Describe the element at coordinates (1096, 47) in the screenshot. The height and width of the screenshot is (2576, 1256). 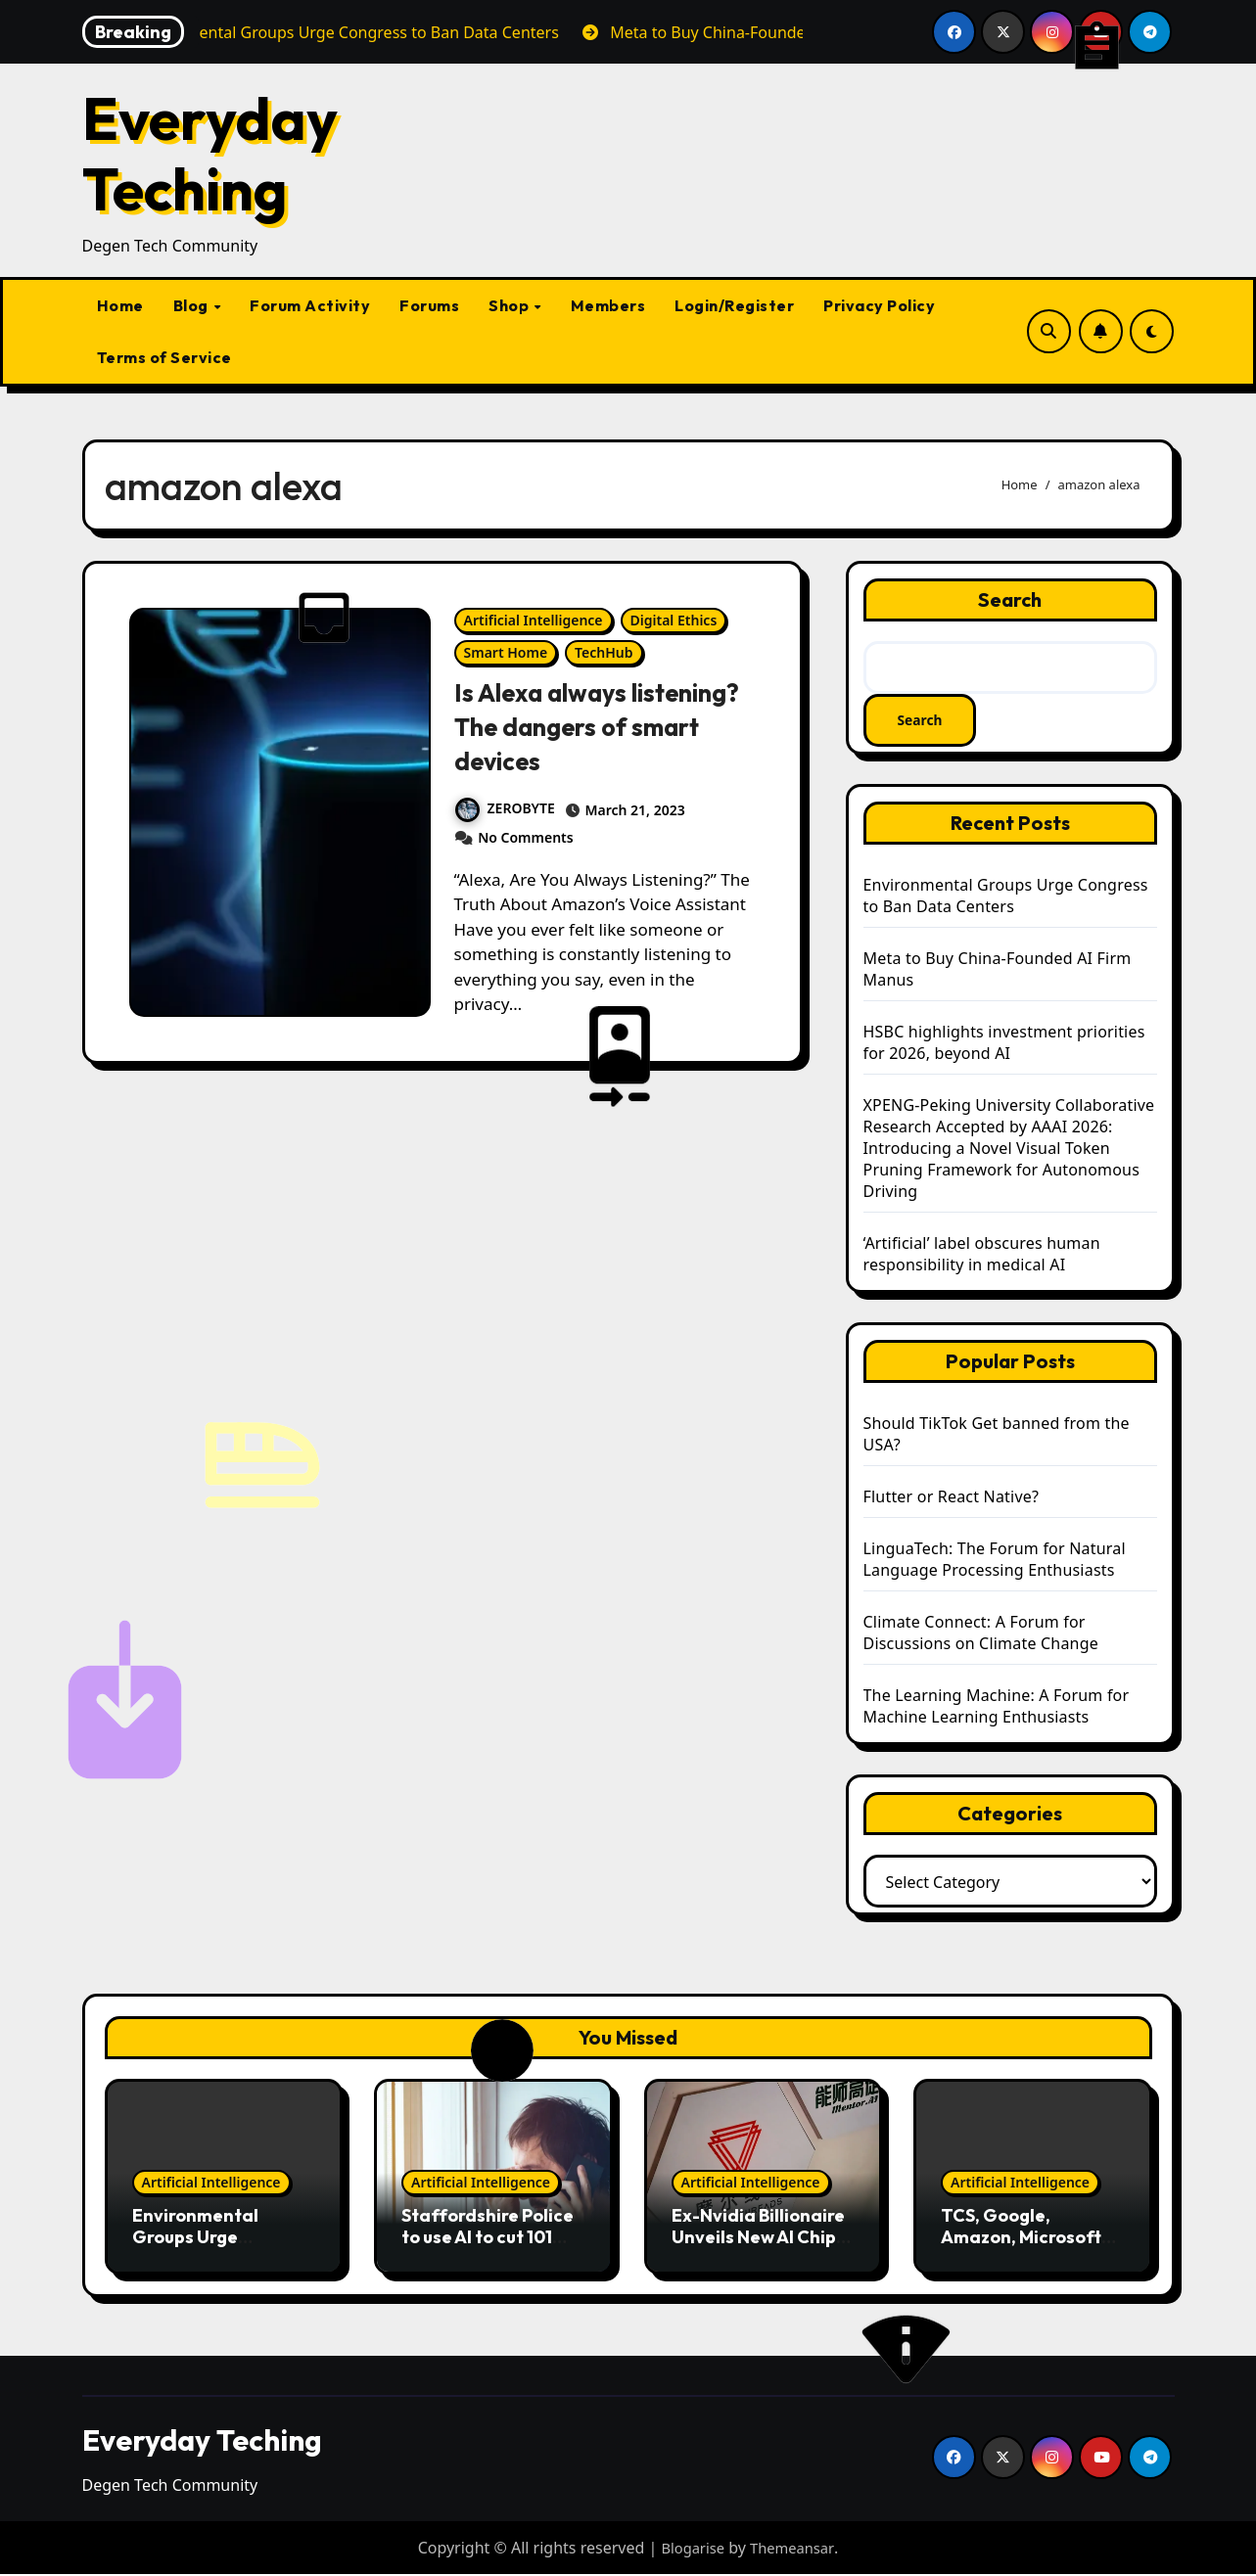
I see `view assignments or tasks` at that location.